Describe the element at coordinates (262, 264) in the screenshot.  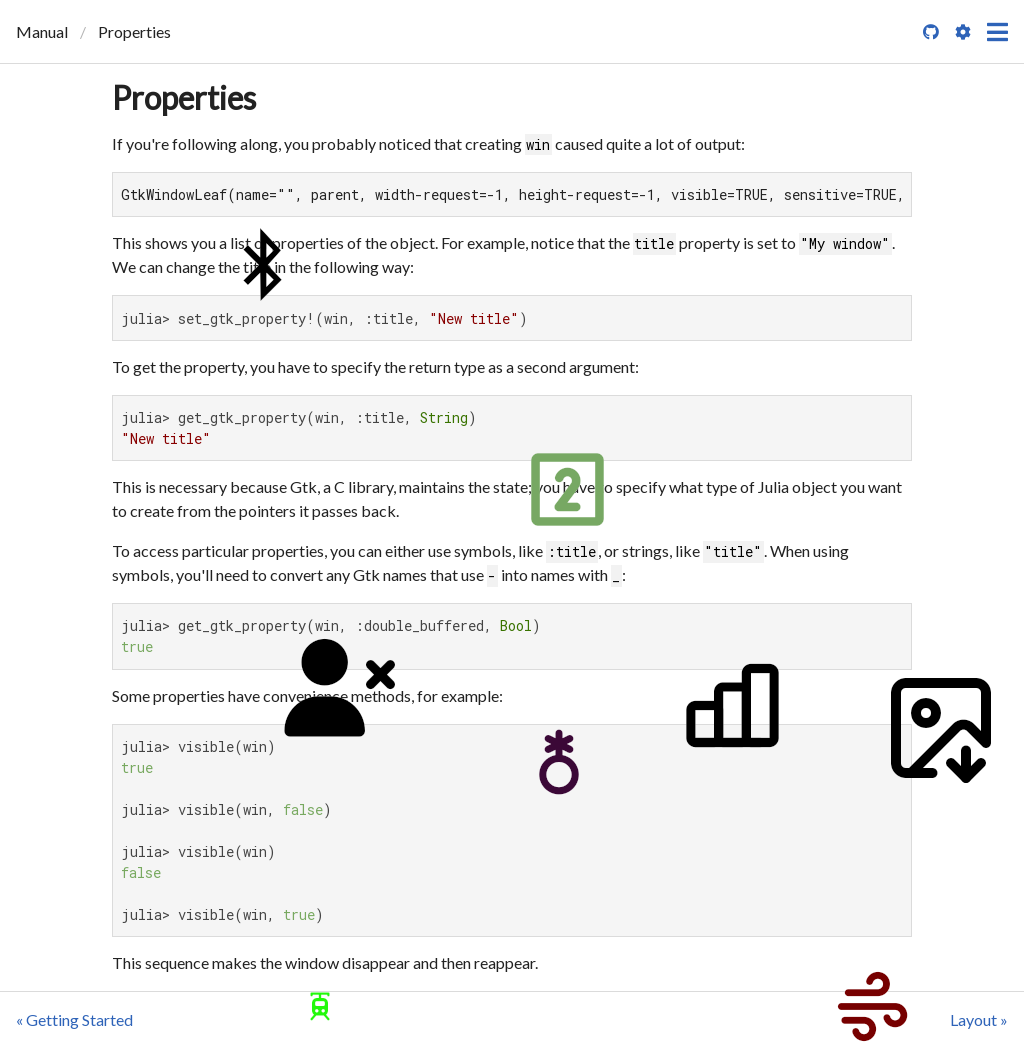
I see `bluetooth connectivity status` at that location.